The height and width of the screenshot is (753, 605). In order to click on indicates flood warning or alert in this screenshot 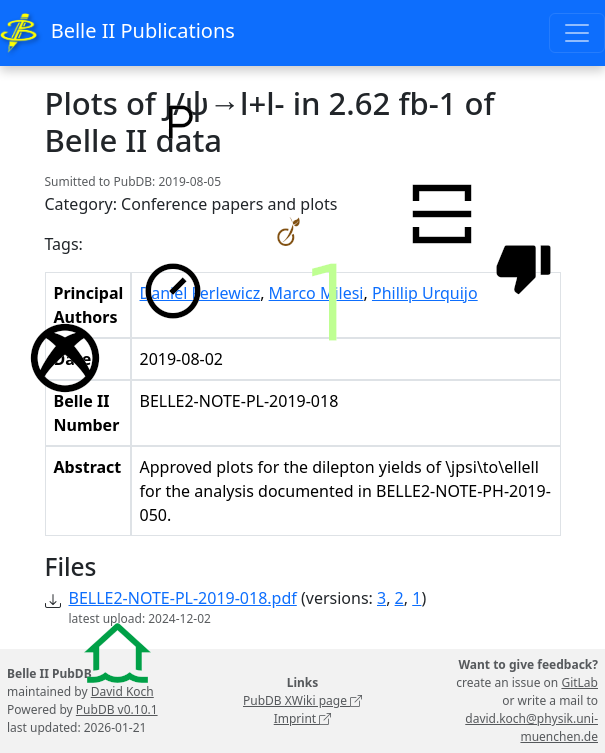, I will do `click(117, 655)`.